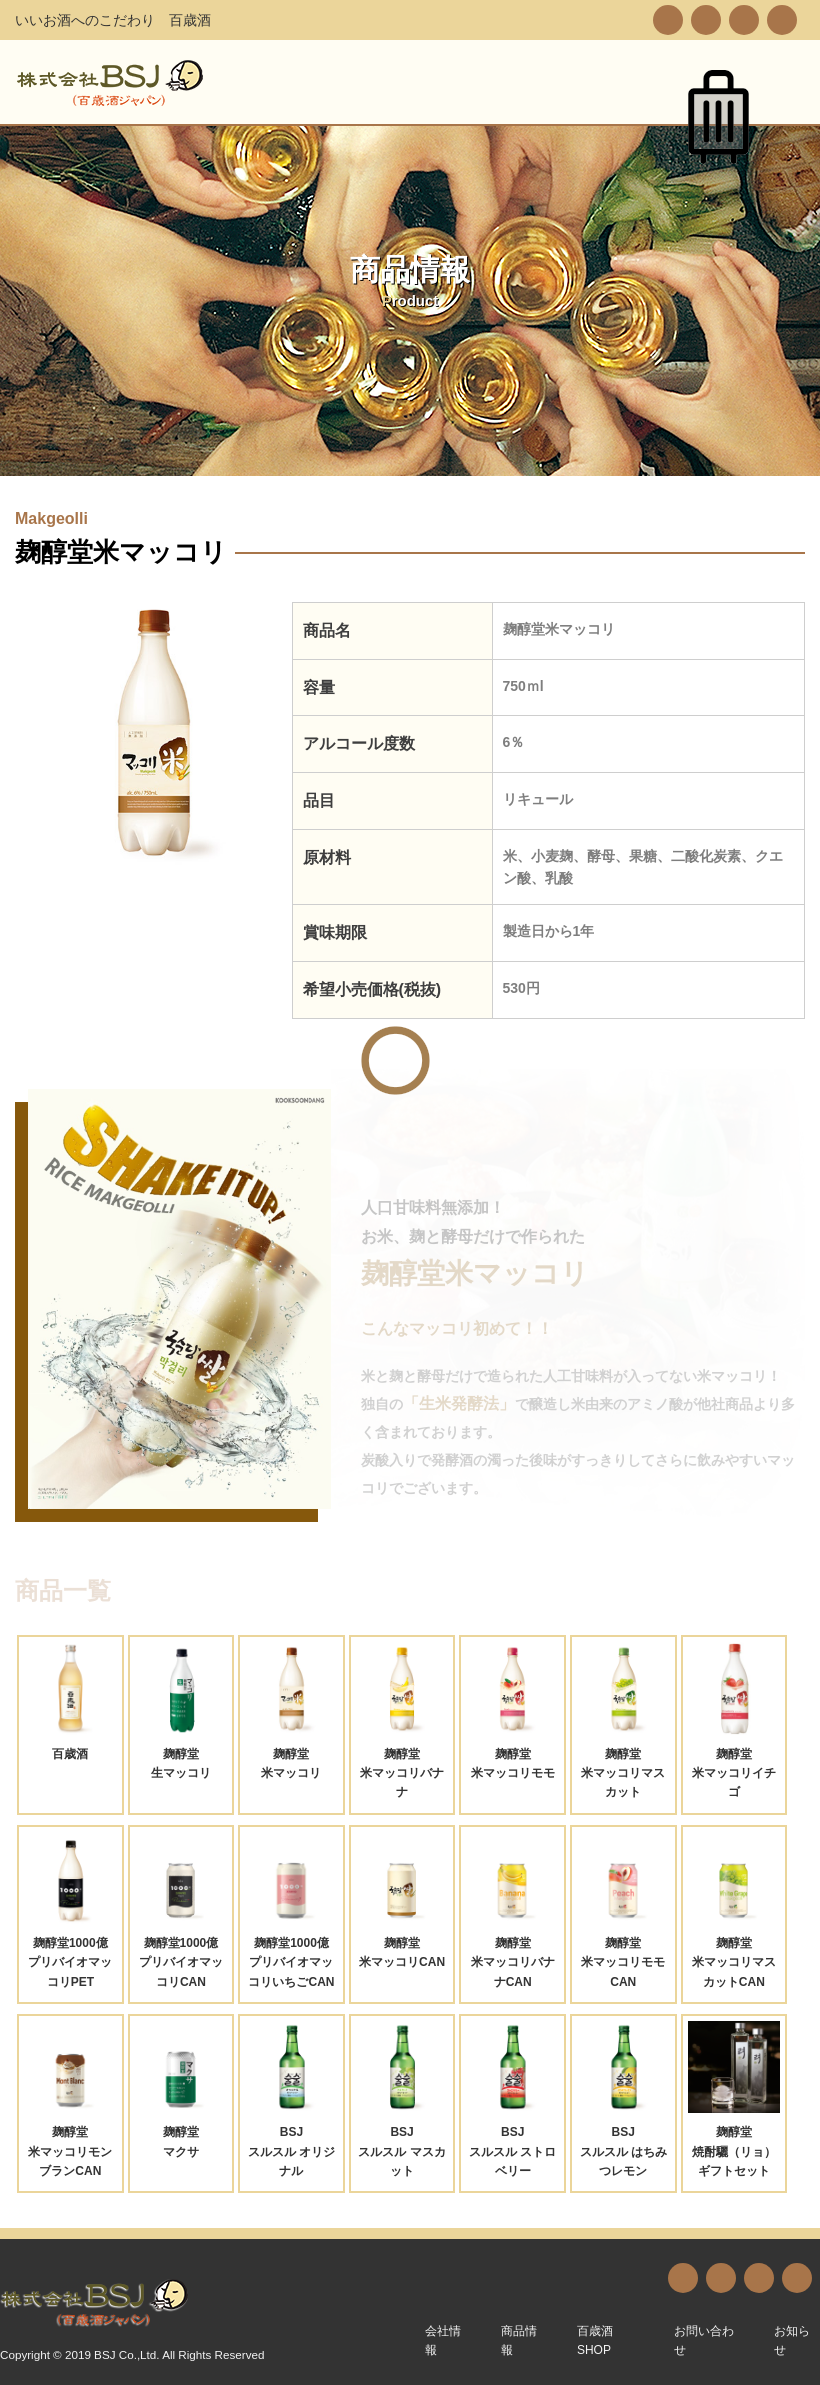 The image size is (820, 2385). Describe the element at coordinates (395, 1060) in the screenshot. I see `unselected radio button or checkbox option` at that location.